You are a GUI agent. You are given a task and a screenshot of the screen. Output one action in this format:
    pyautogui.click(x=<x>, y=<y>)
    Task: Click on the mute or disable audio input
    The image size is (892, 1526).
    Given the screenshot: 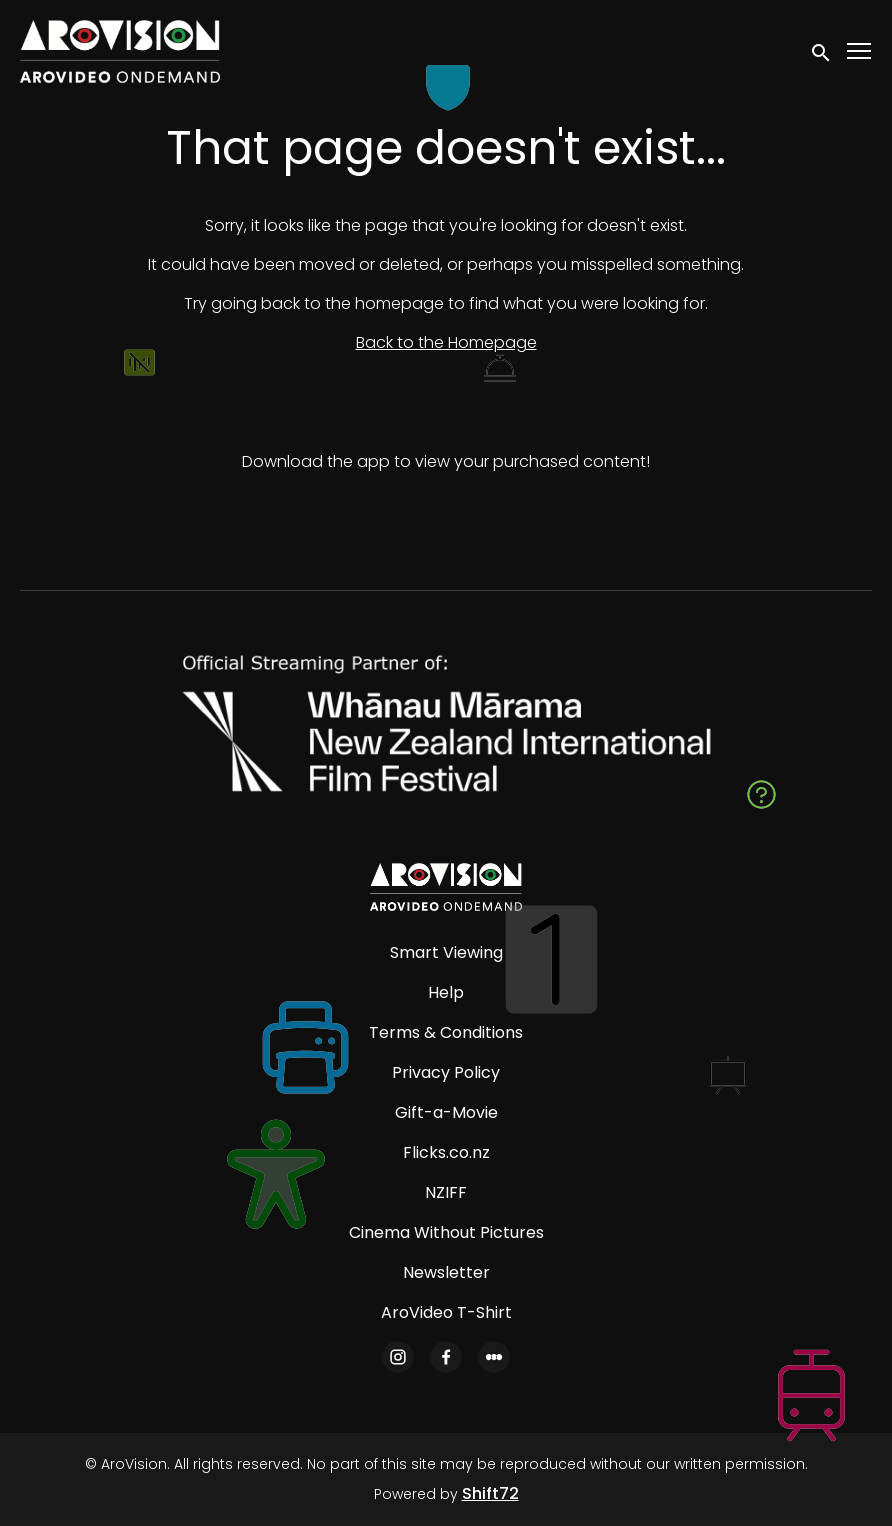 What is the action you would take?
    pyautogui.click(x=139, y=362)
    